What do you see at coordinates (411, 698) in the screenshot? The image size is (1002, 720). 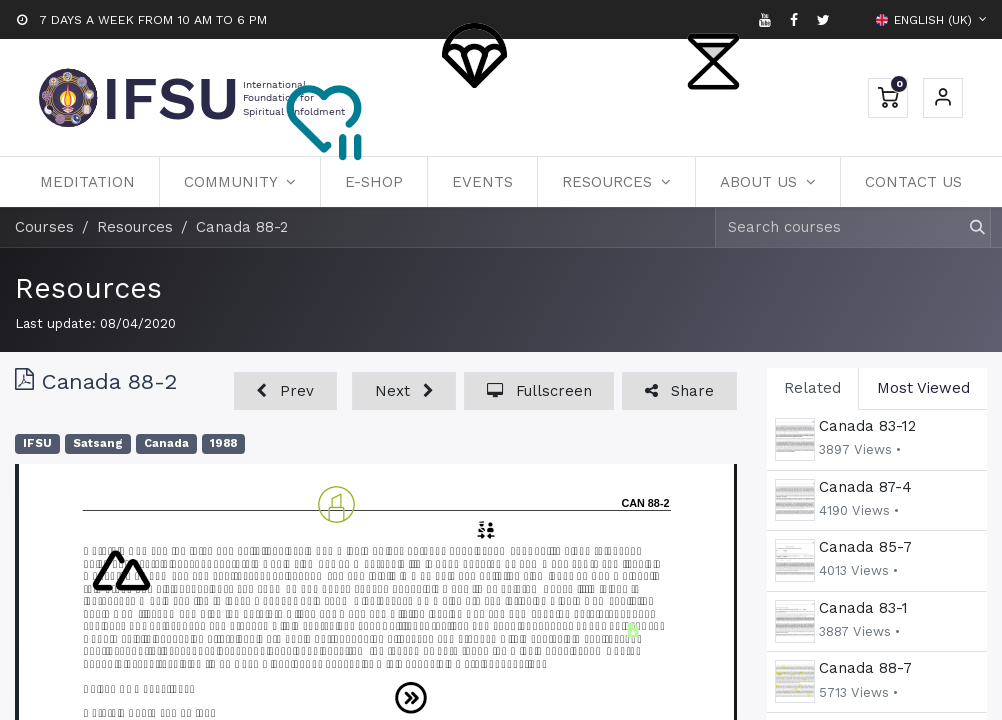 I see `skip forward or advance to next item` at bounding box center [411, 698].